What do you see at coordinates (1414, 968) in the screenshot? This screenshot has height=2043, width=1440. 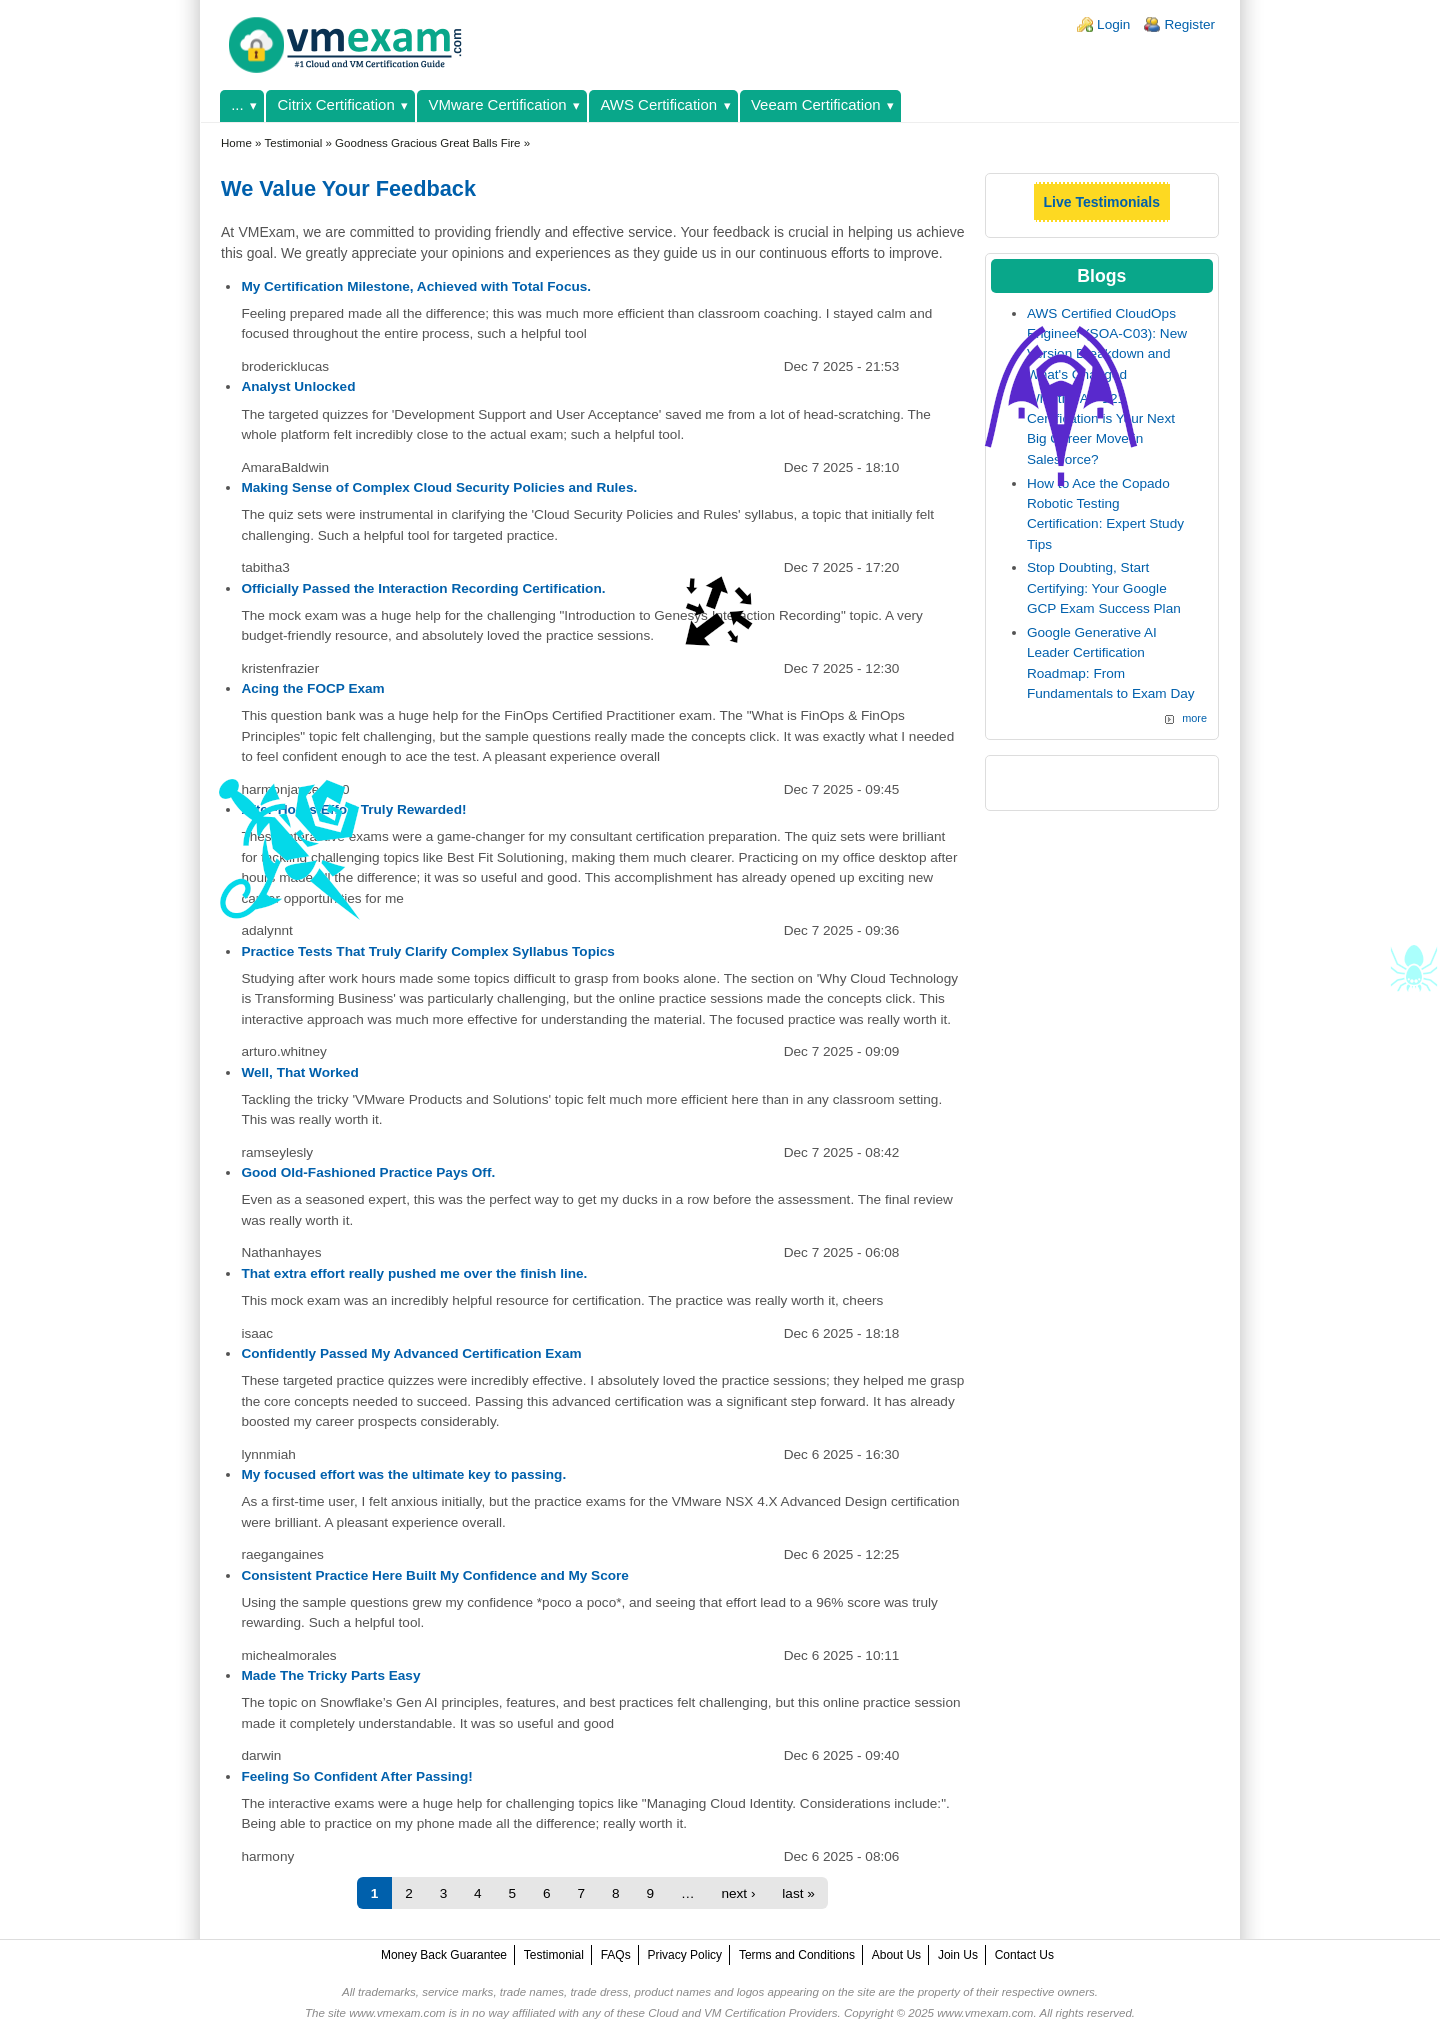 I see `indicates spider or arachnid enemy type in game` at bounding box center [1414, 968].